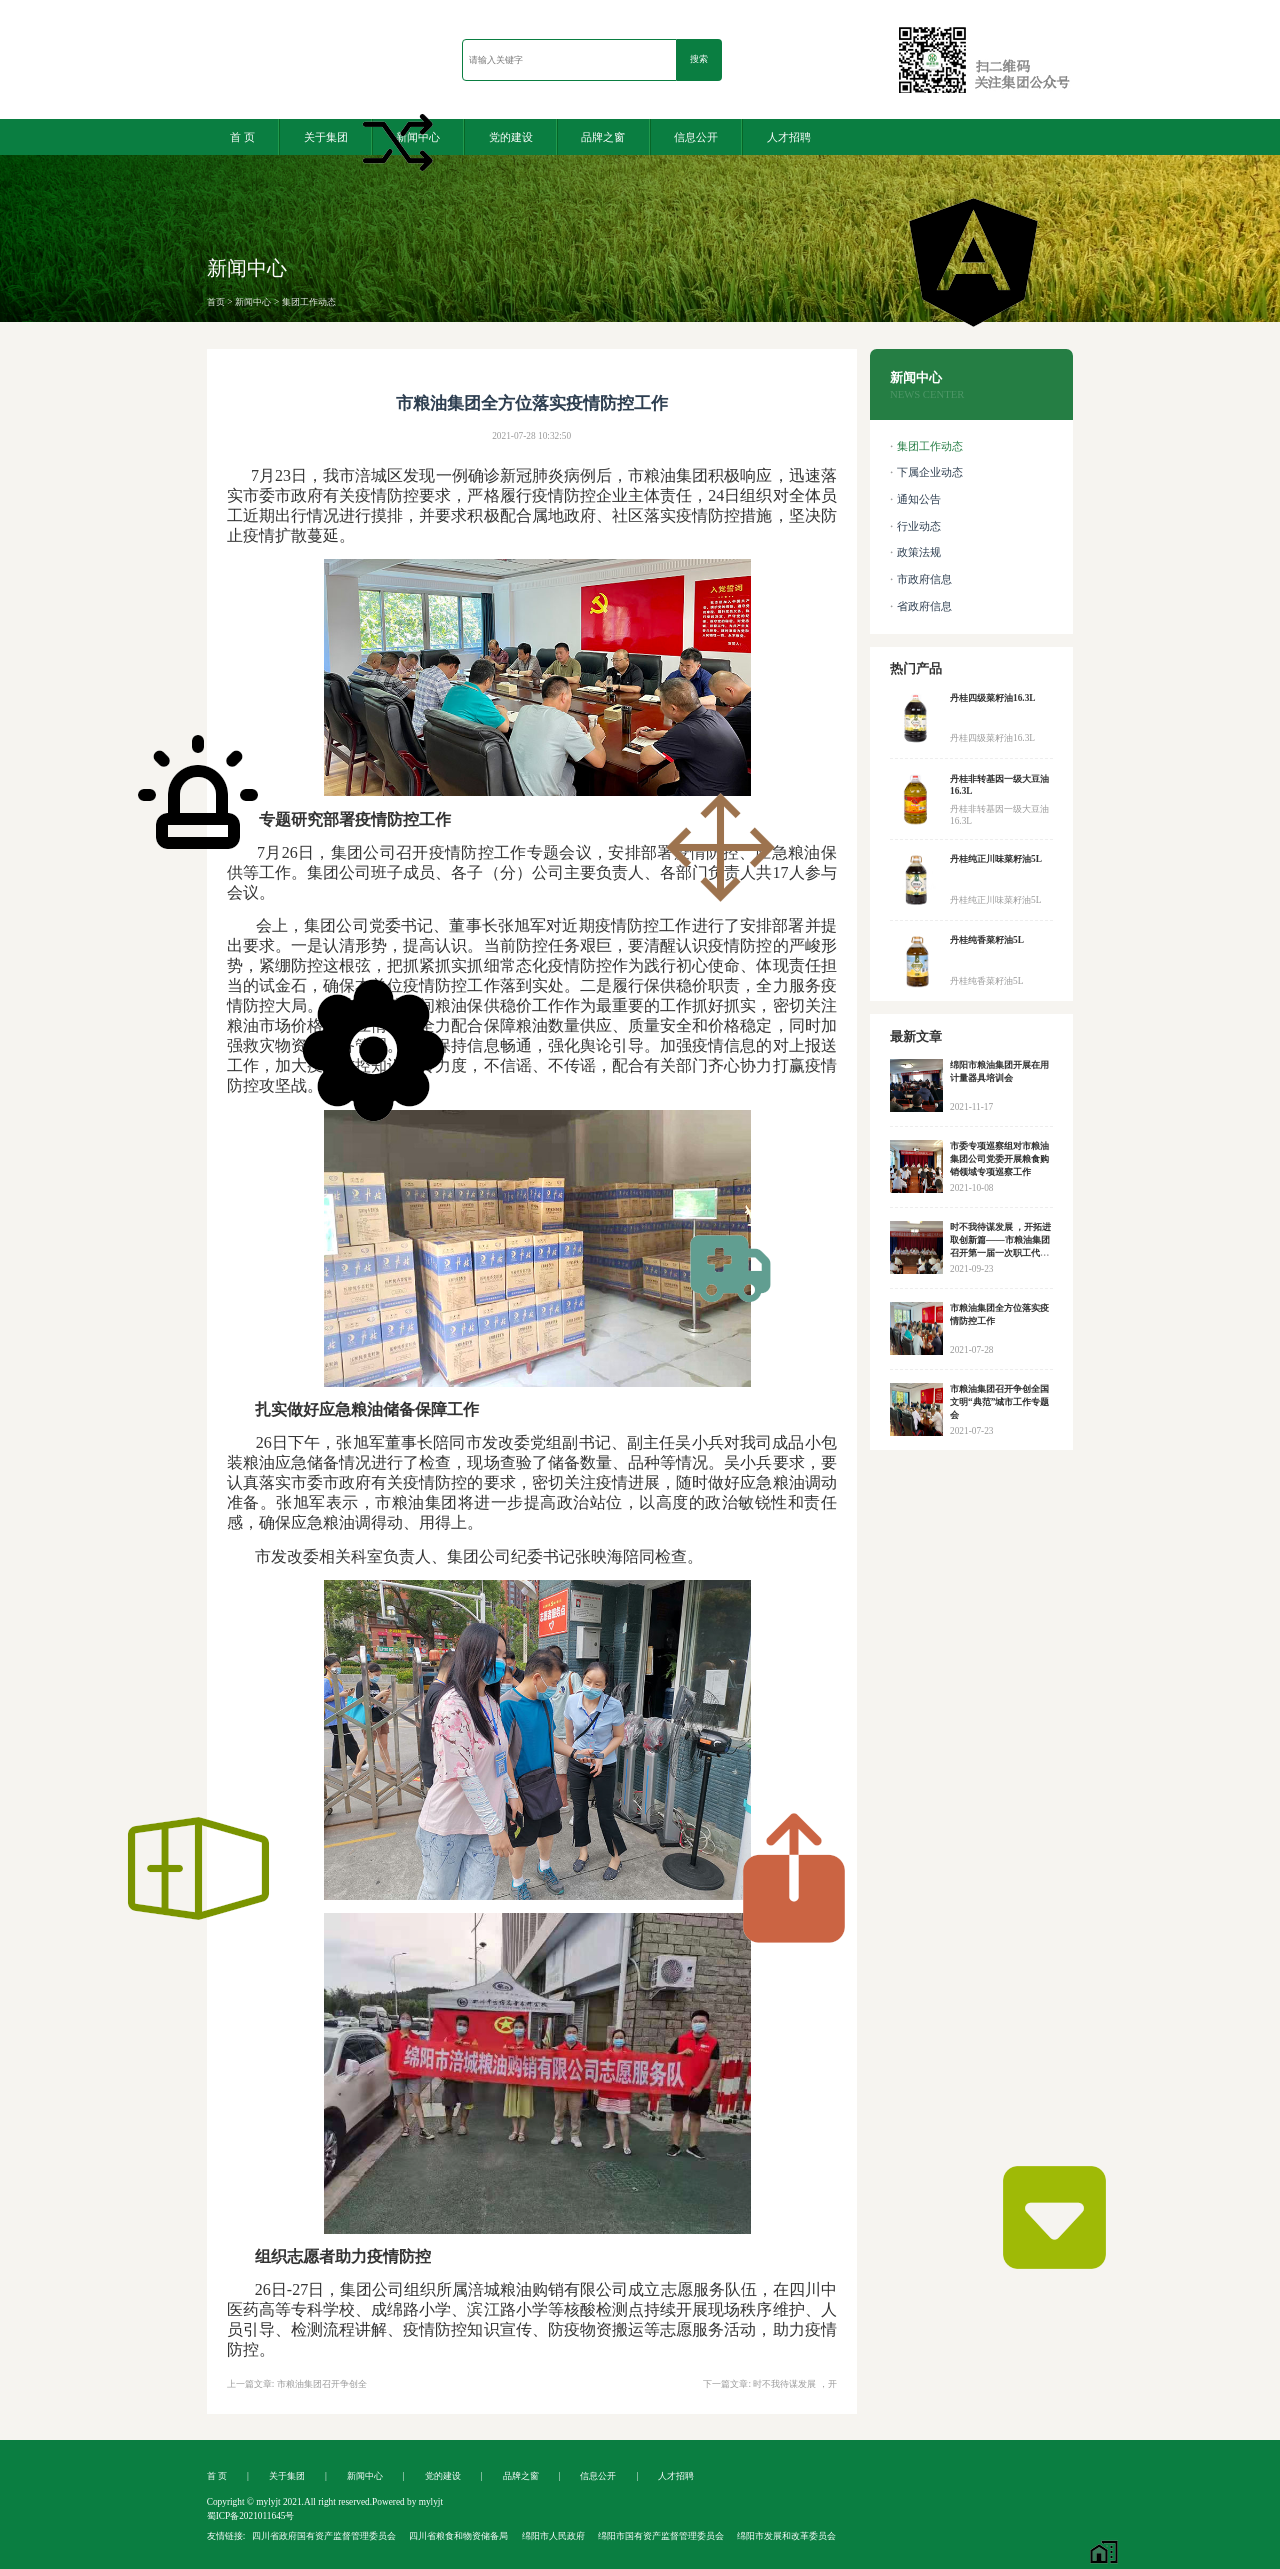  Describe the element at coordinates (373, 1050) in the screenshot. I see `access garden or plant care features` at that location.